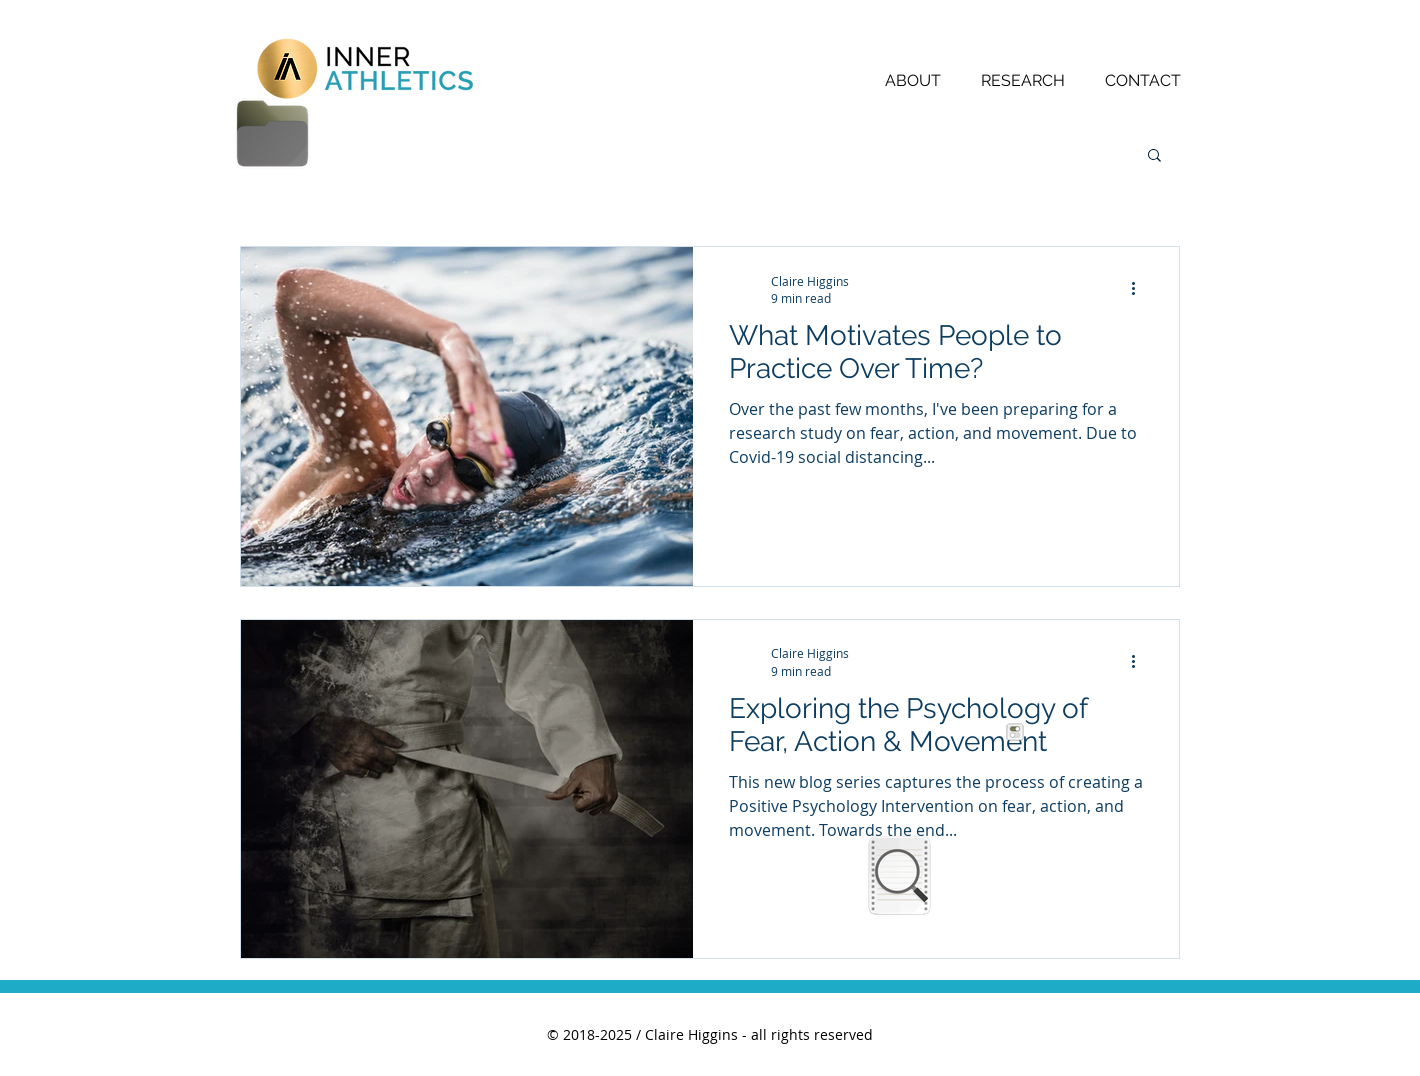 The height and width of the screenshot is (1076, 1420). Describe the element at coordinates (899, 875) in the screenshot. I see `open gnome logs application` at that location.